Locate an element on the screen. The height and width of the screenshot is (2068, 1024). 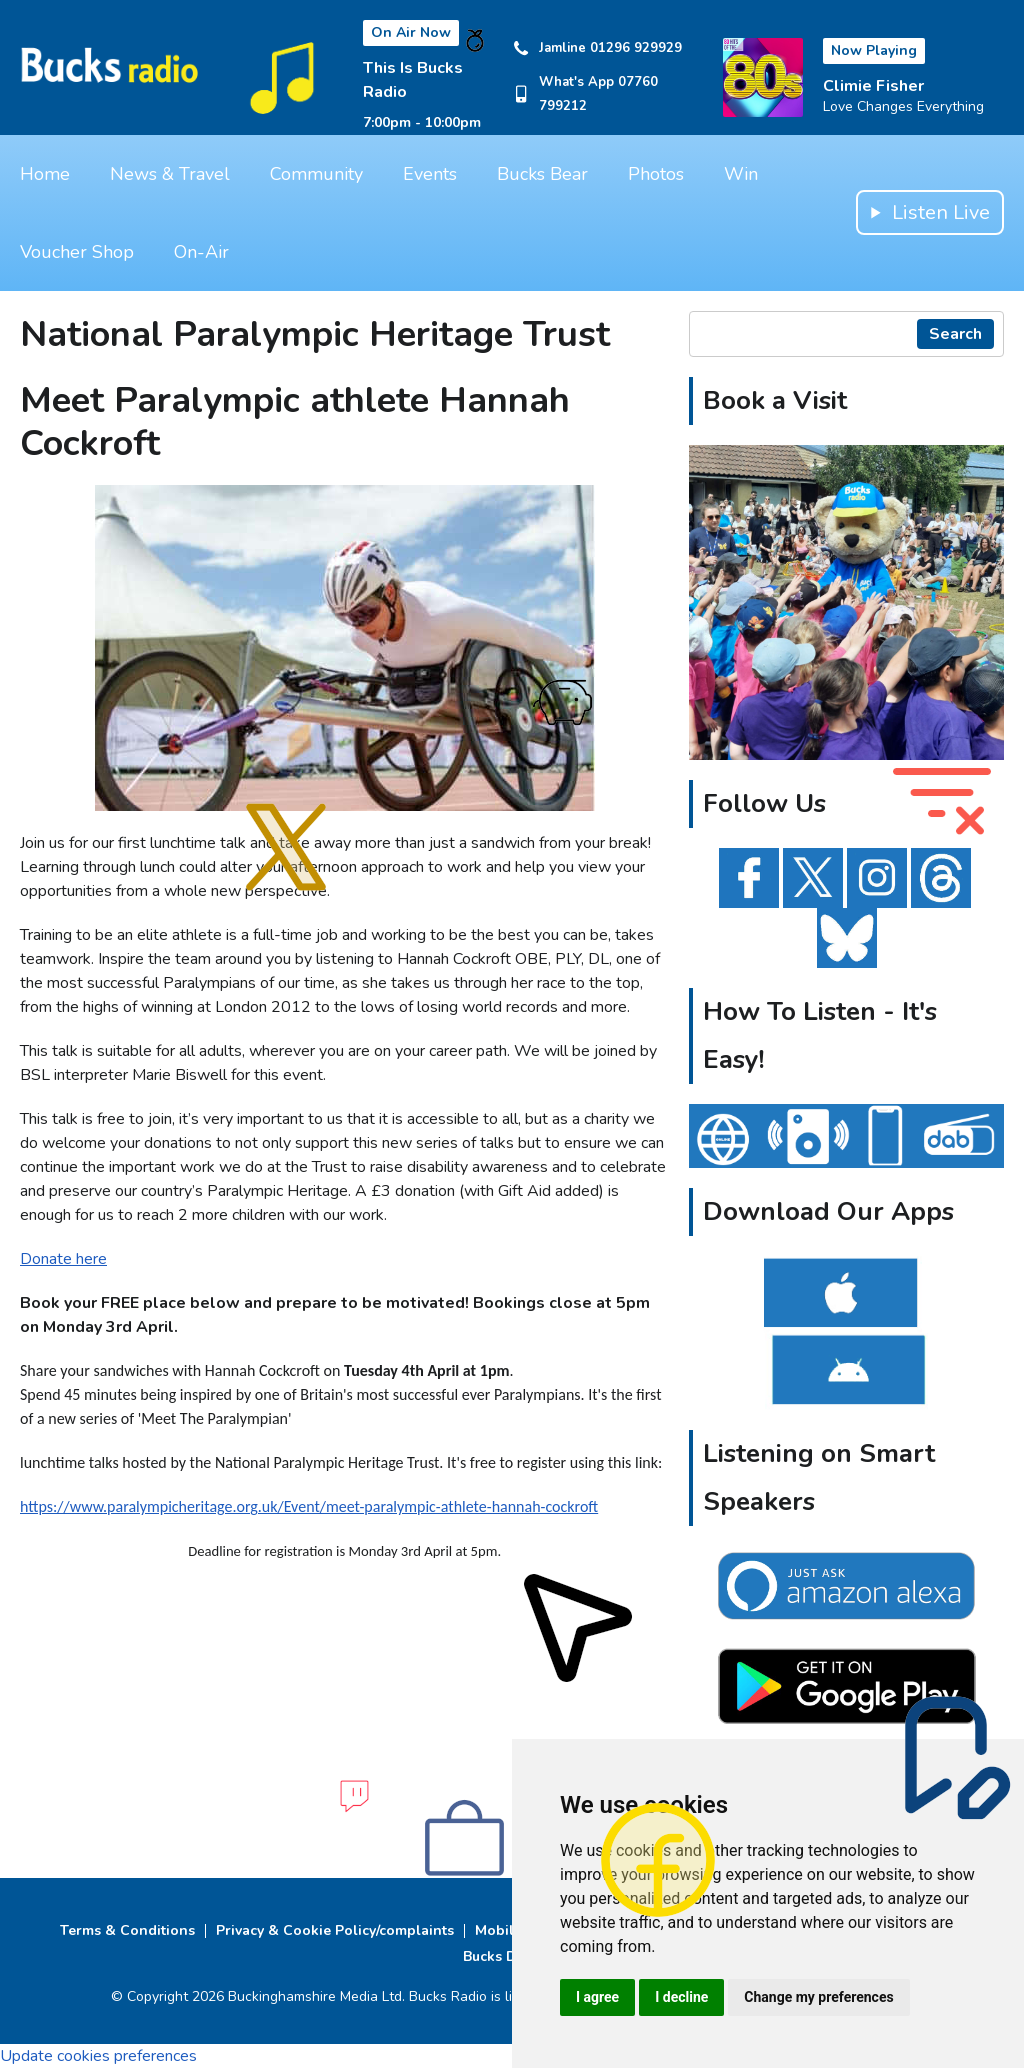
access savings or budget features is located at coordinates (563, 702).